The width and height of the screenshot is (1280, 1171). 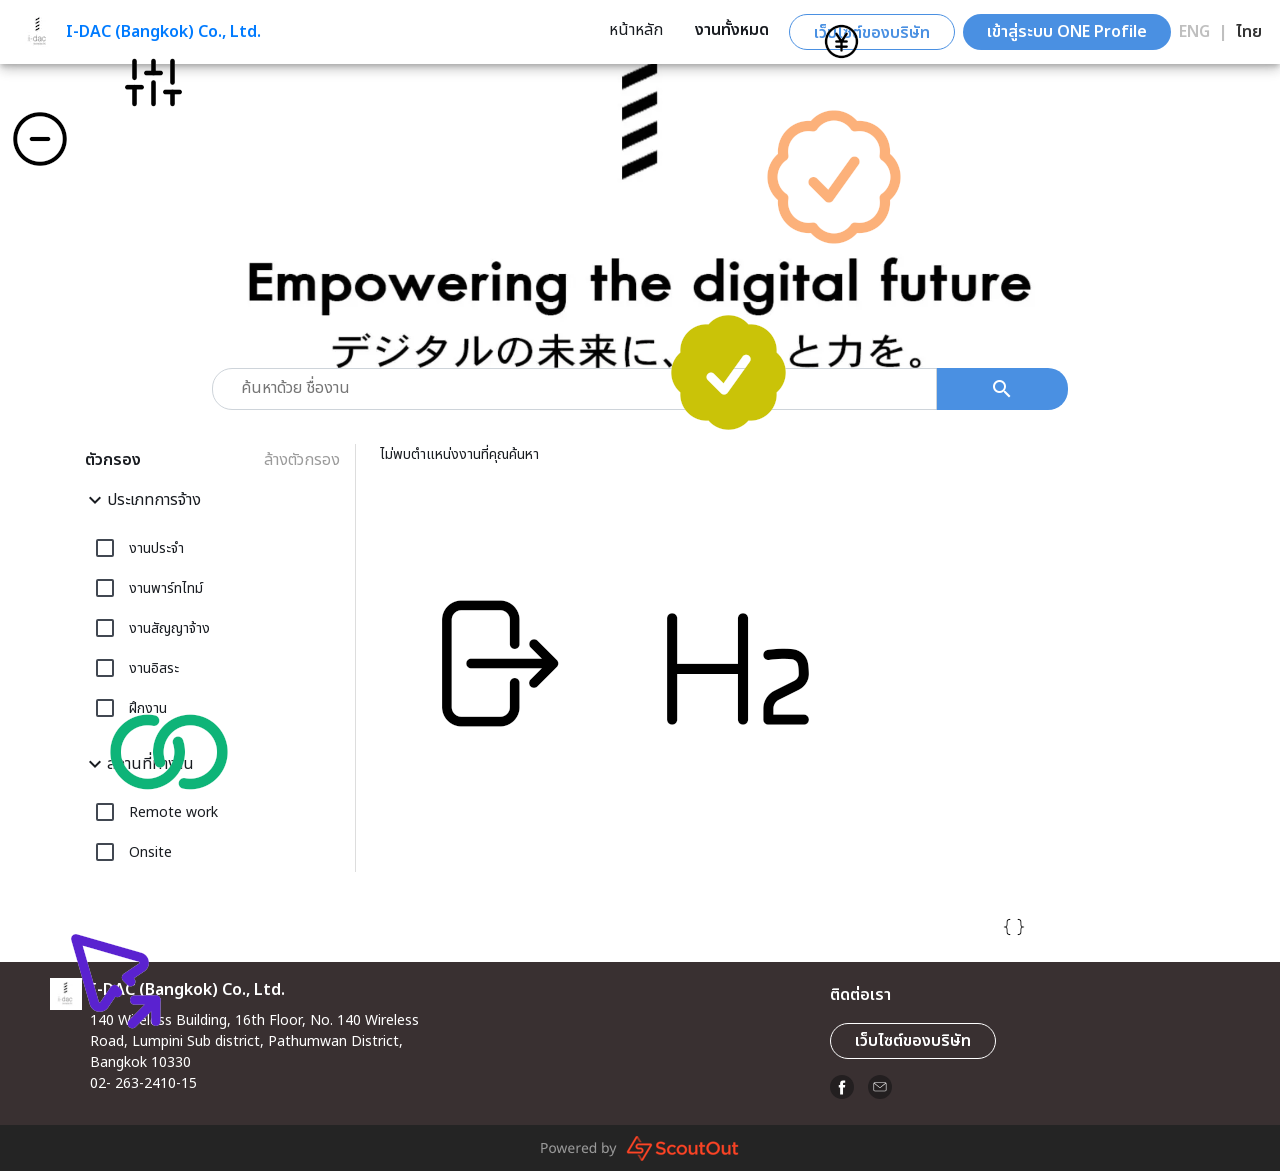 What do you see at coordinates (1014, 927) in the screenshot?
I see `view or edit code` at bounding box center [1014, 927].